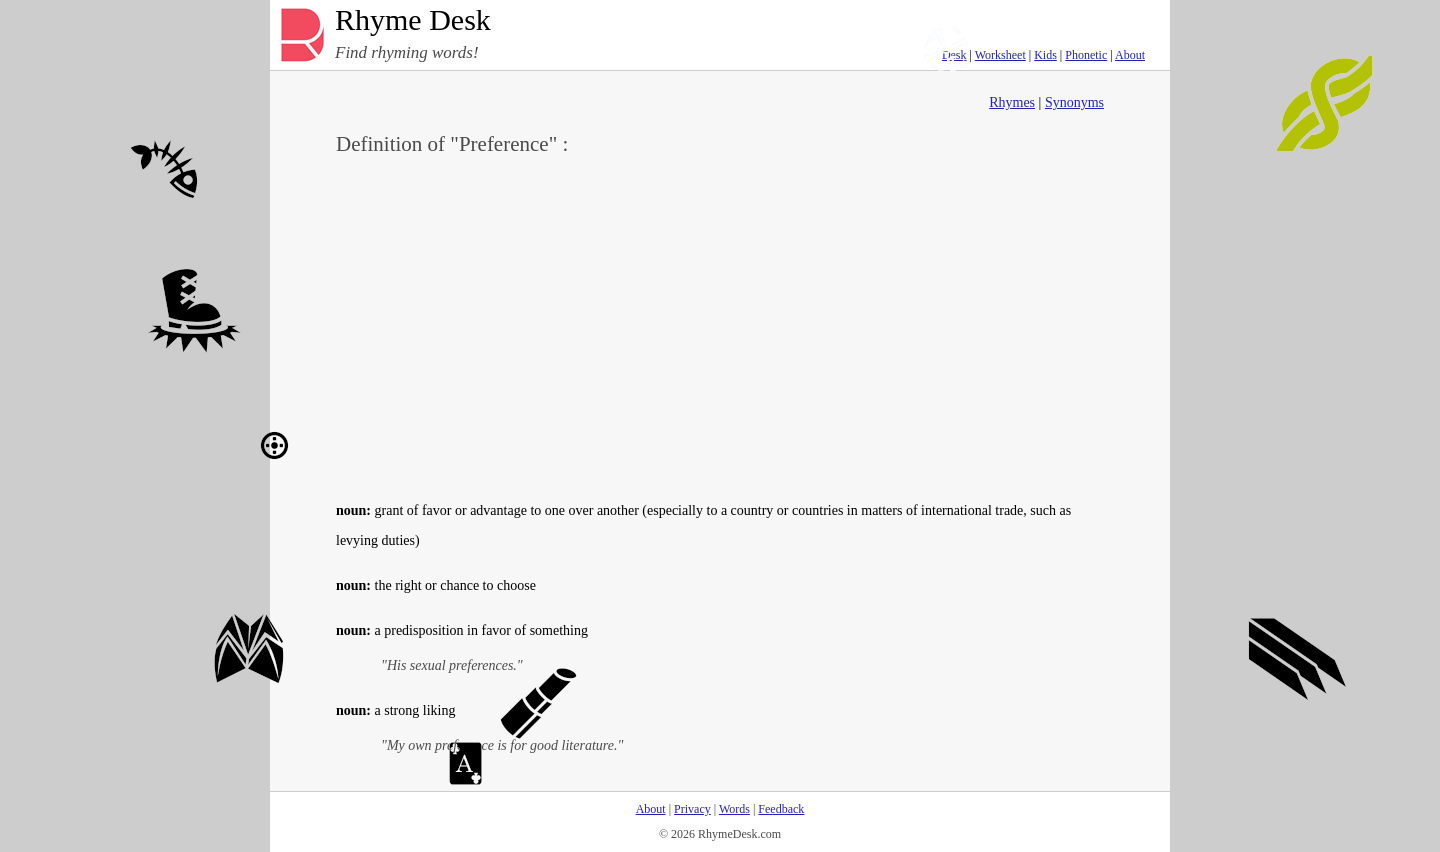  What do you see at coordinates (1297, 666) in the screenshot?
I see `equip claws or melee weapon` at bounding box center [1297, 666].